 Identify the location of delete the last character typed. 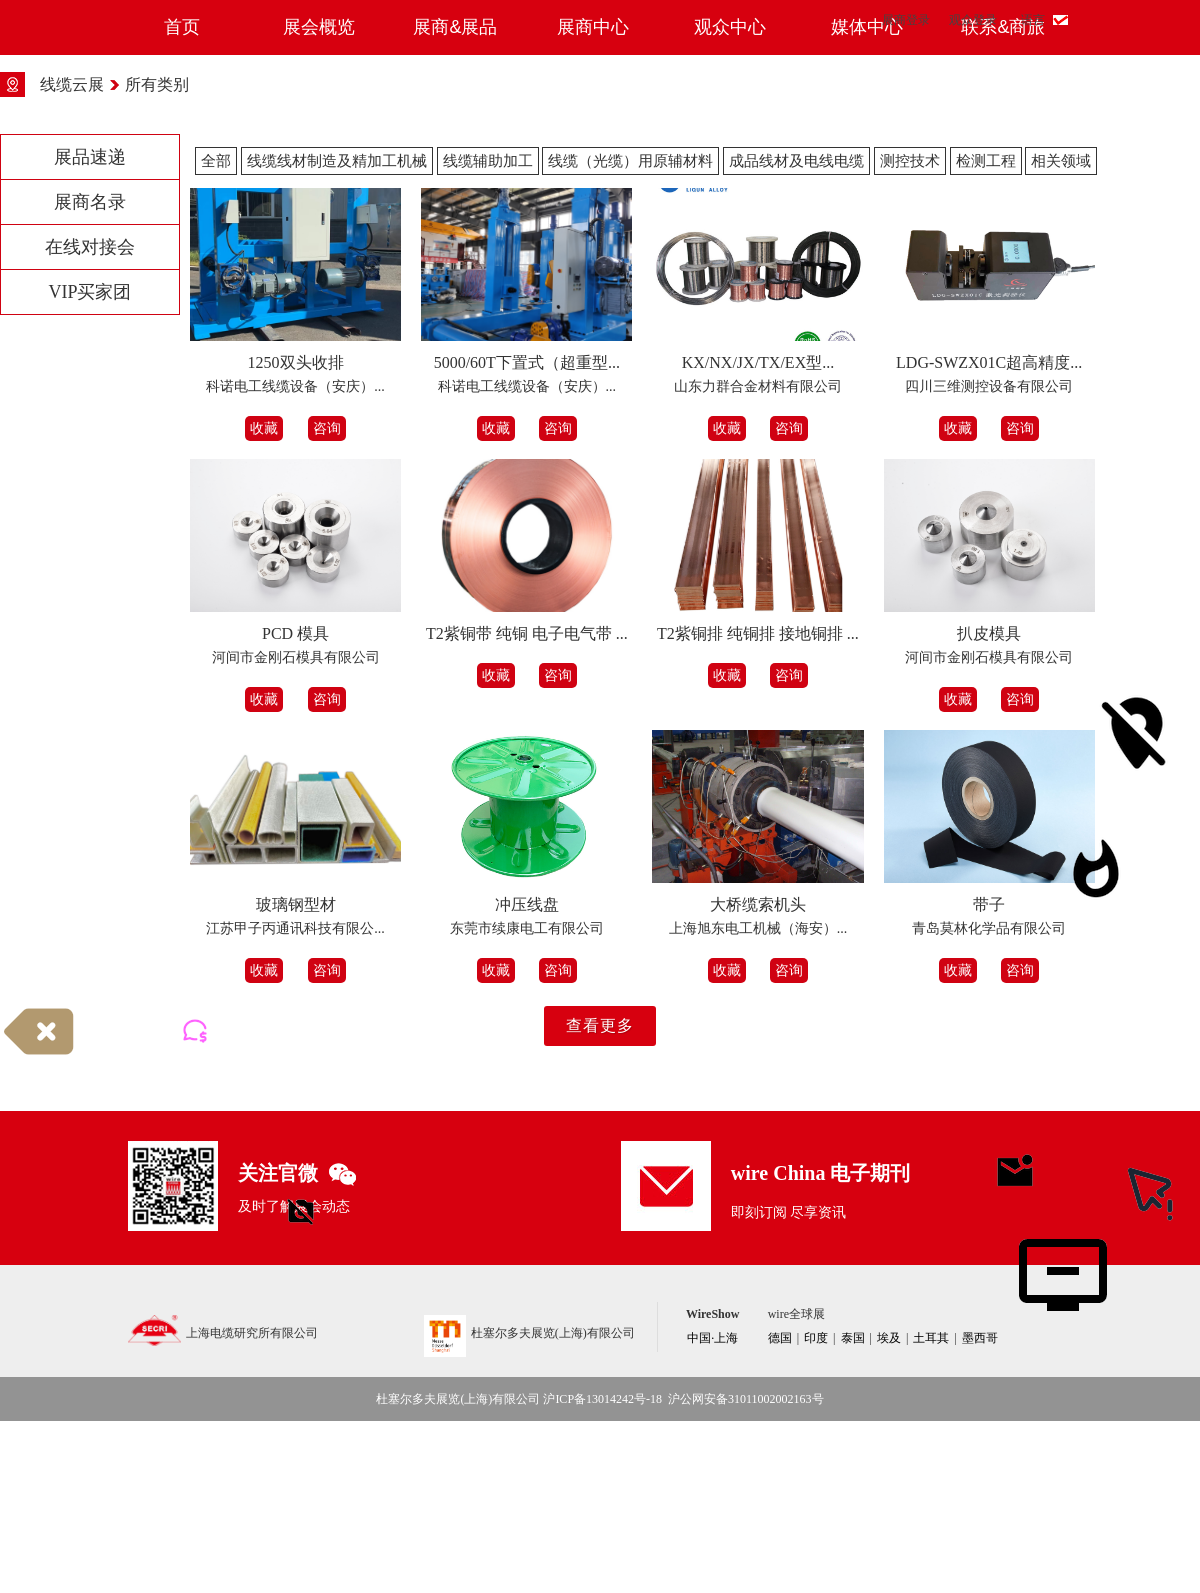
(42, 1031).